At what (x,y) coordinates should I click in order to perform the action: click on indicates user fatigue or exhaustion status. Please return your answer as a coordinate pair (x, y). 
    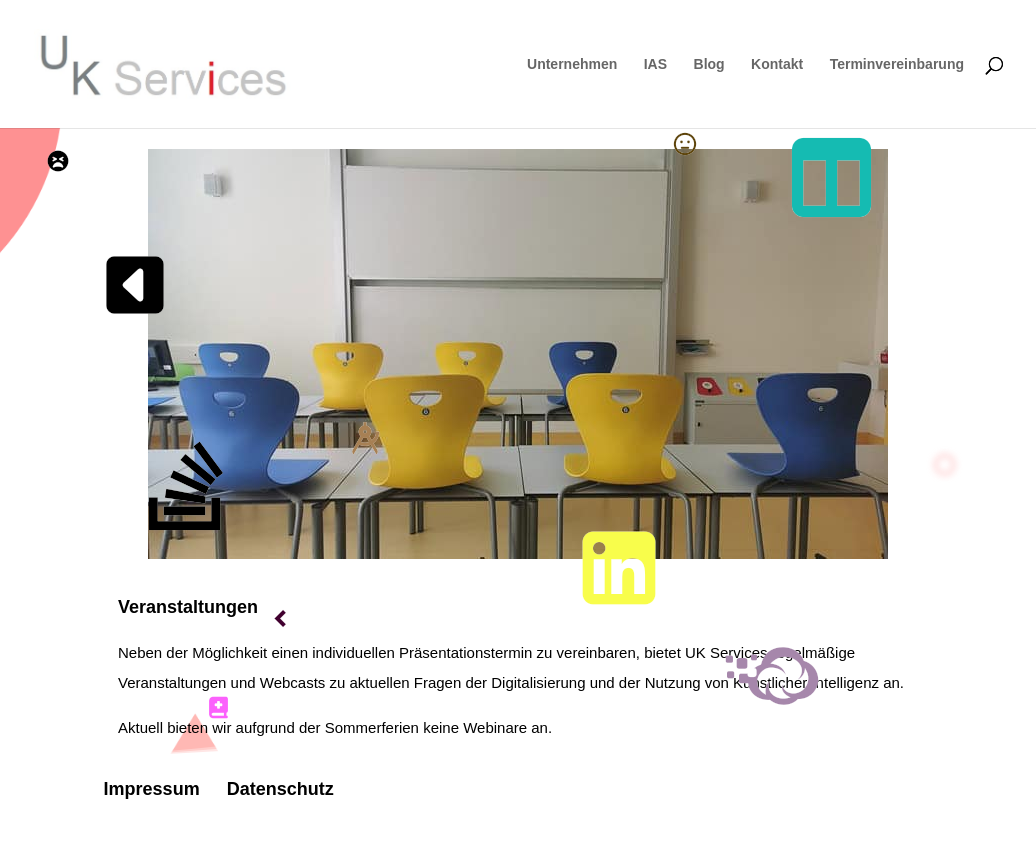
    Looking at the image, I should click on (58, 161).